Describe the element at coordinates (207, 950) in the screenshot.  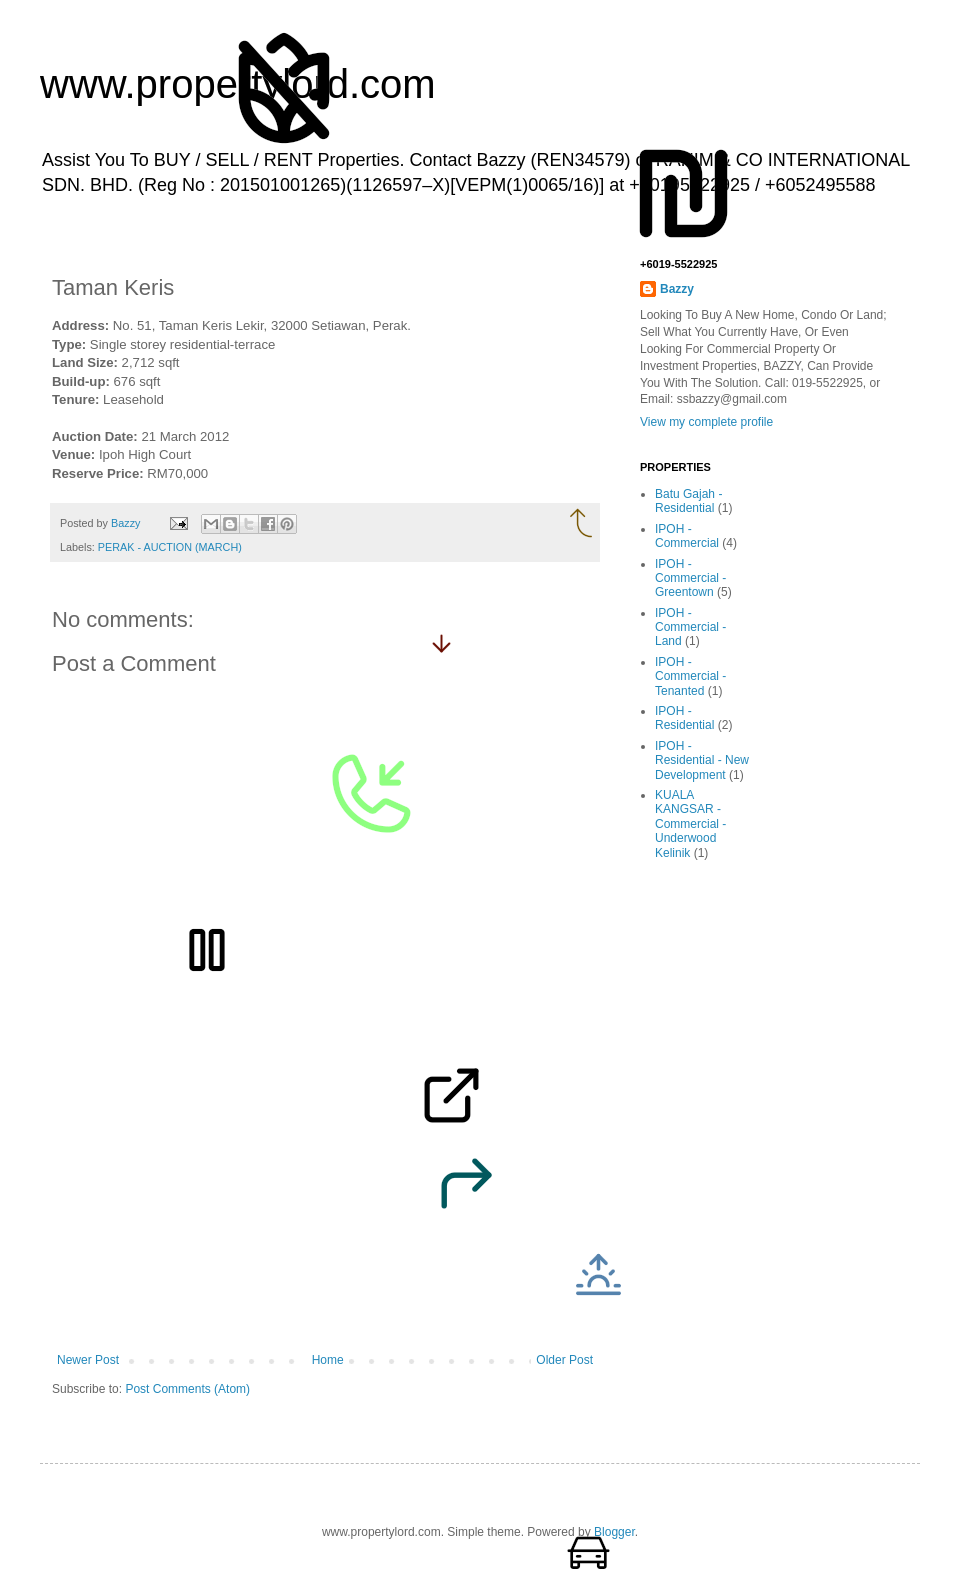
I see `switch to column view layout` at that location.